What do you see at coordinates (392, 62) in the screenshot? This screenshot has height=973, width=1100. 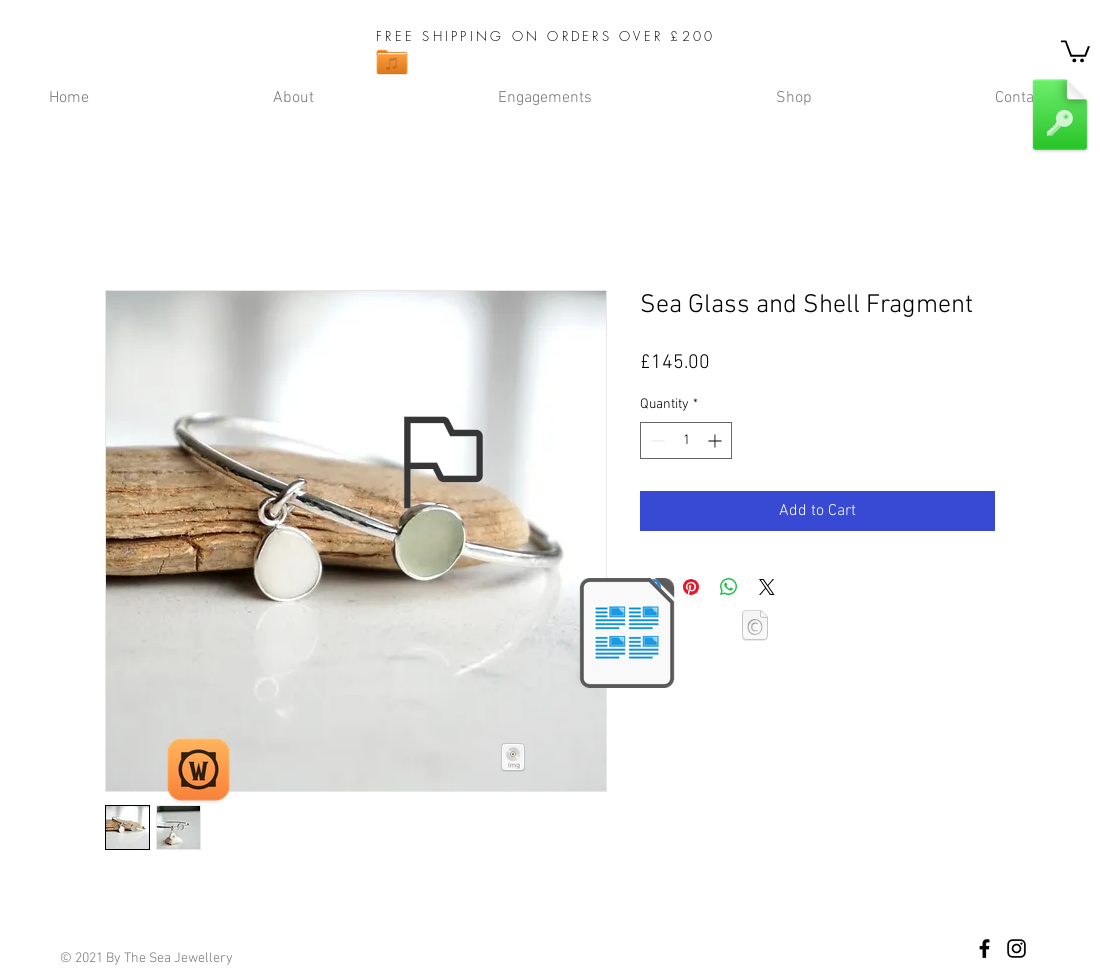 I see `open your music files folder` at bounding box center [392, 62].